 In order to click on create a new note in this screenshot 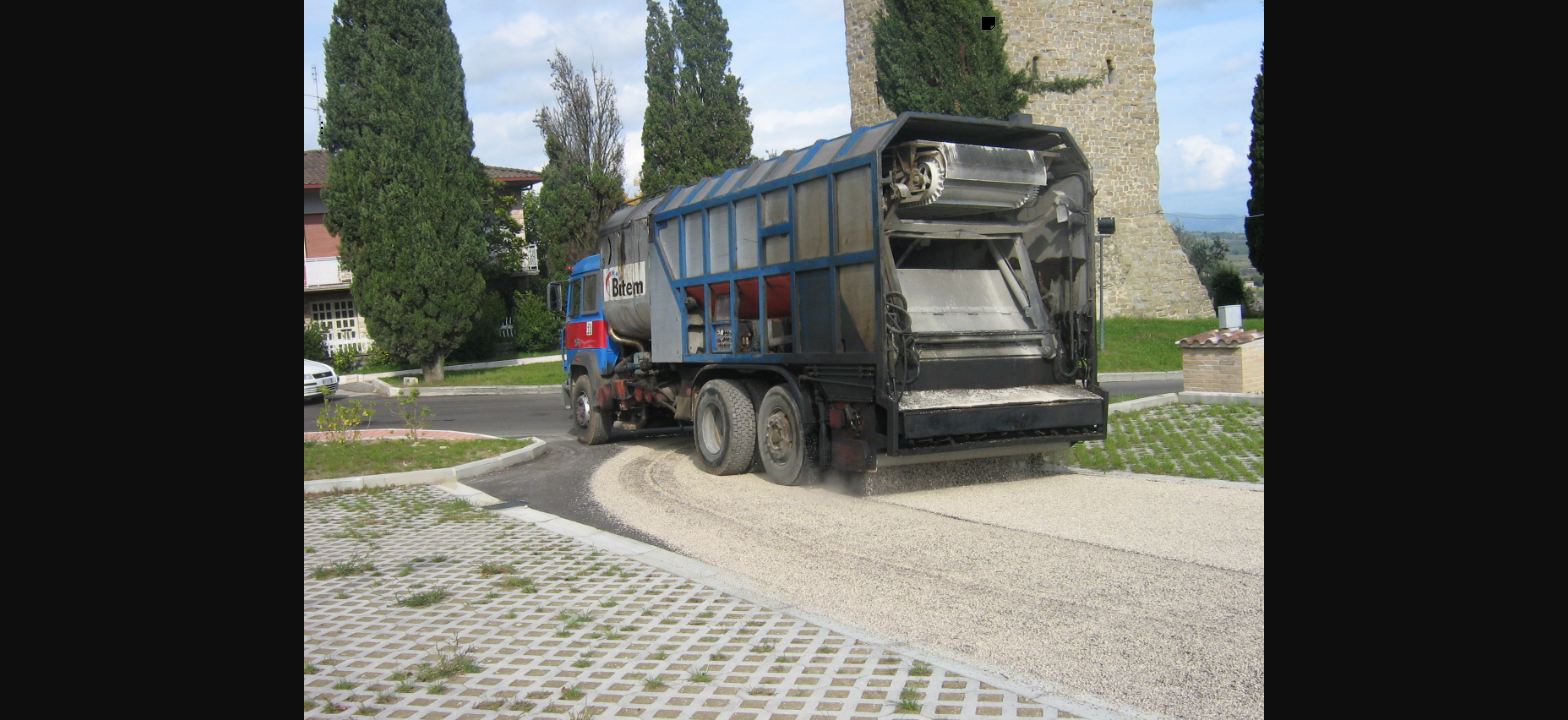, I will do `click(988, 23)`.